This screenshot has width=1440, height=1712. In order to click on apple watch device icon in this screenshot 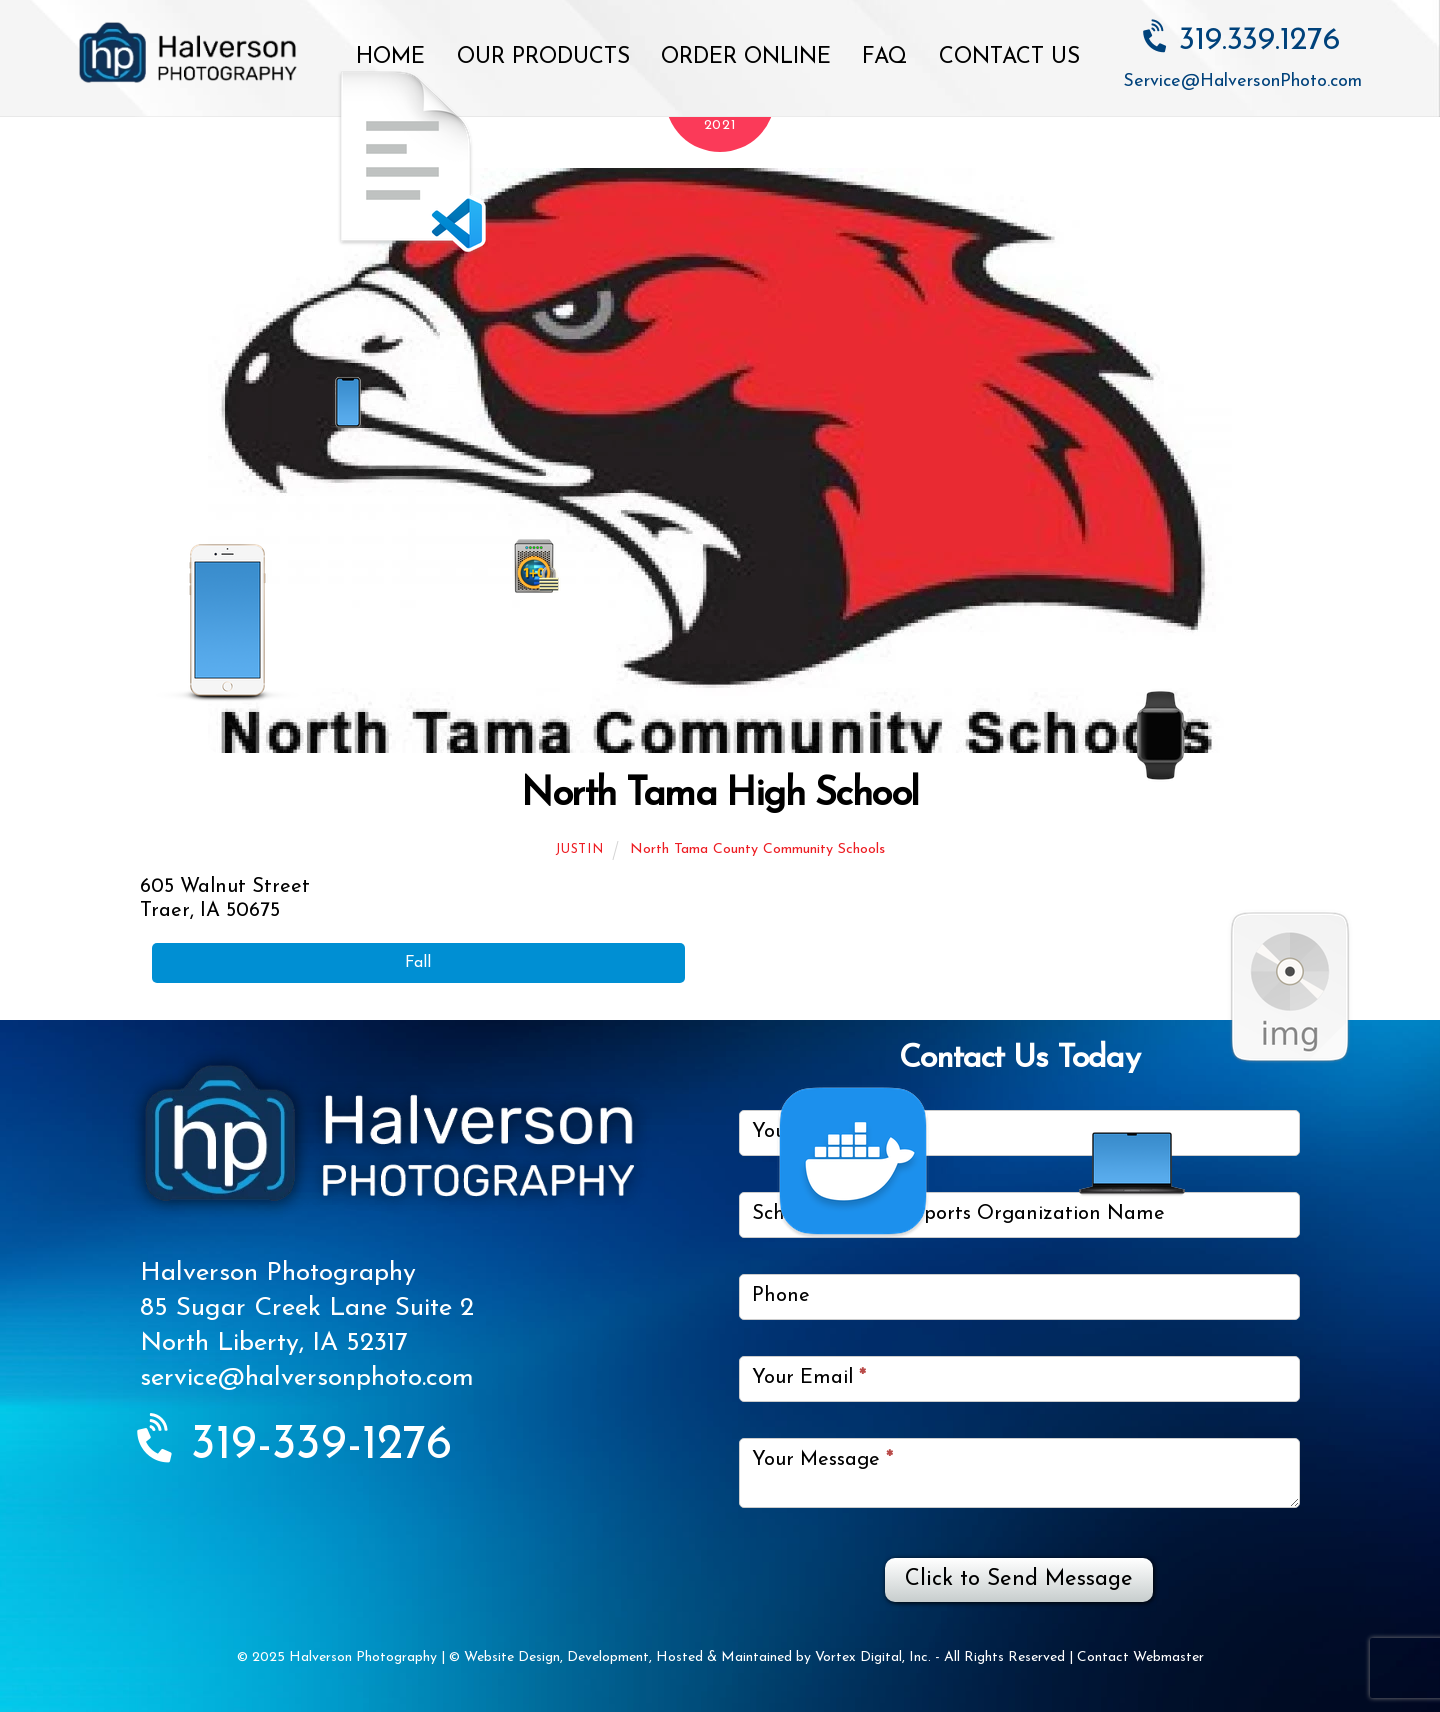, I will do `click(1160, 735)`.